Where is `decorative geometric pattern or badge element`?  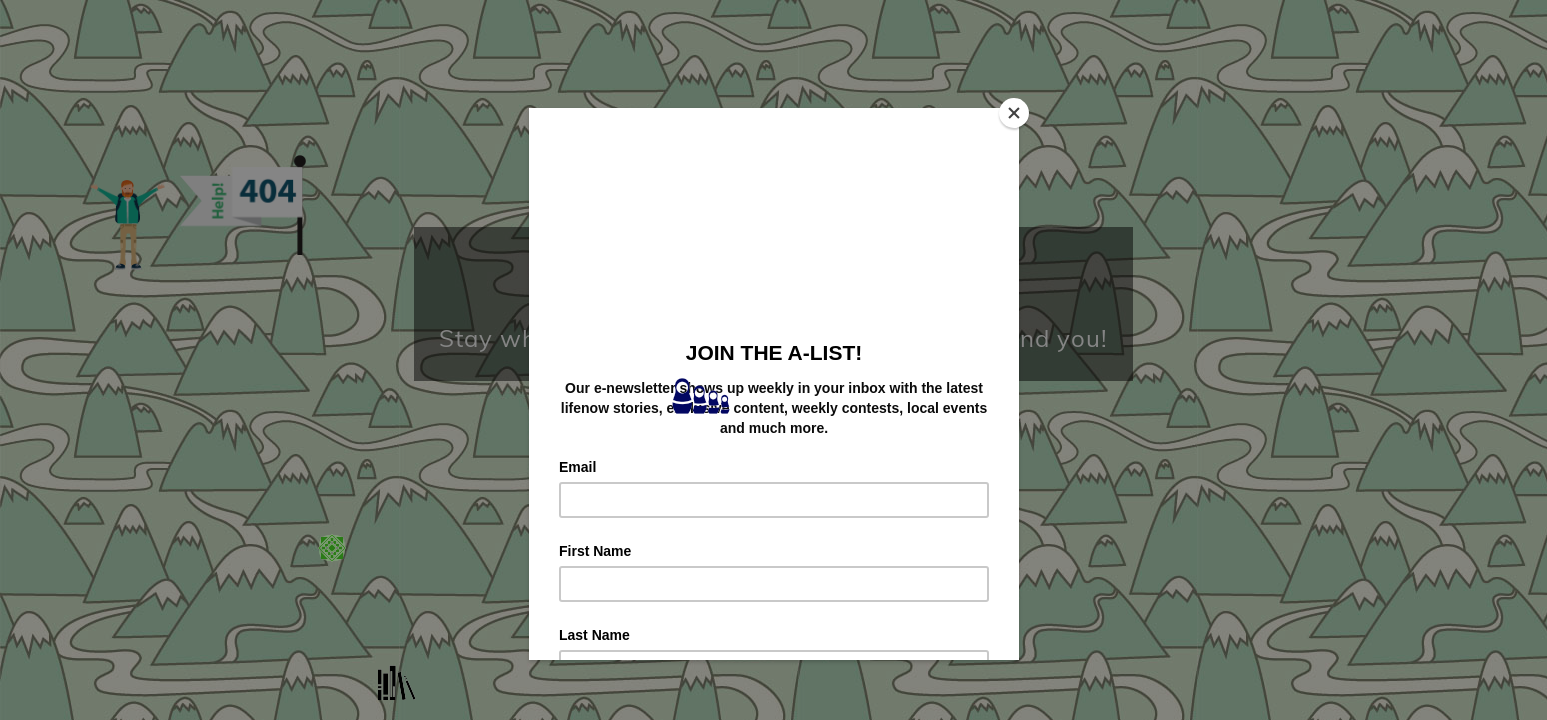 decorative geometric pattern or badge element is located at coordinates (332, 548).